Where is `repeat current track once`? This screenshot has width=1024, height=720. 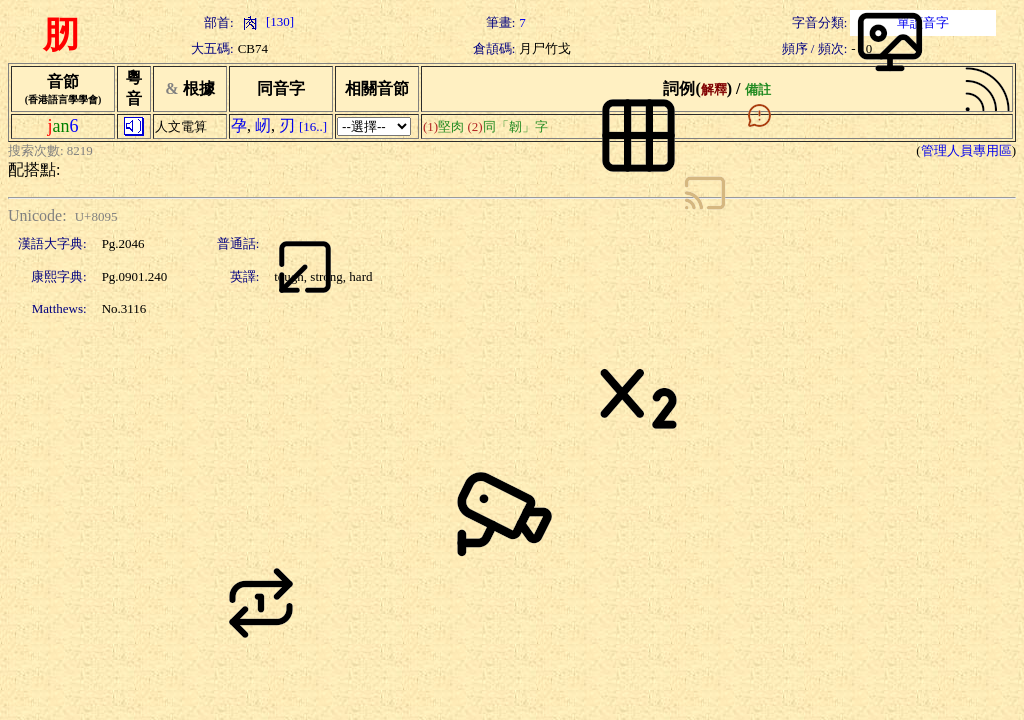
repeat current track once is located at coordinates (261, 603).